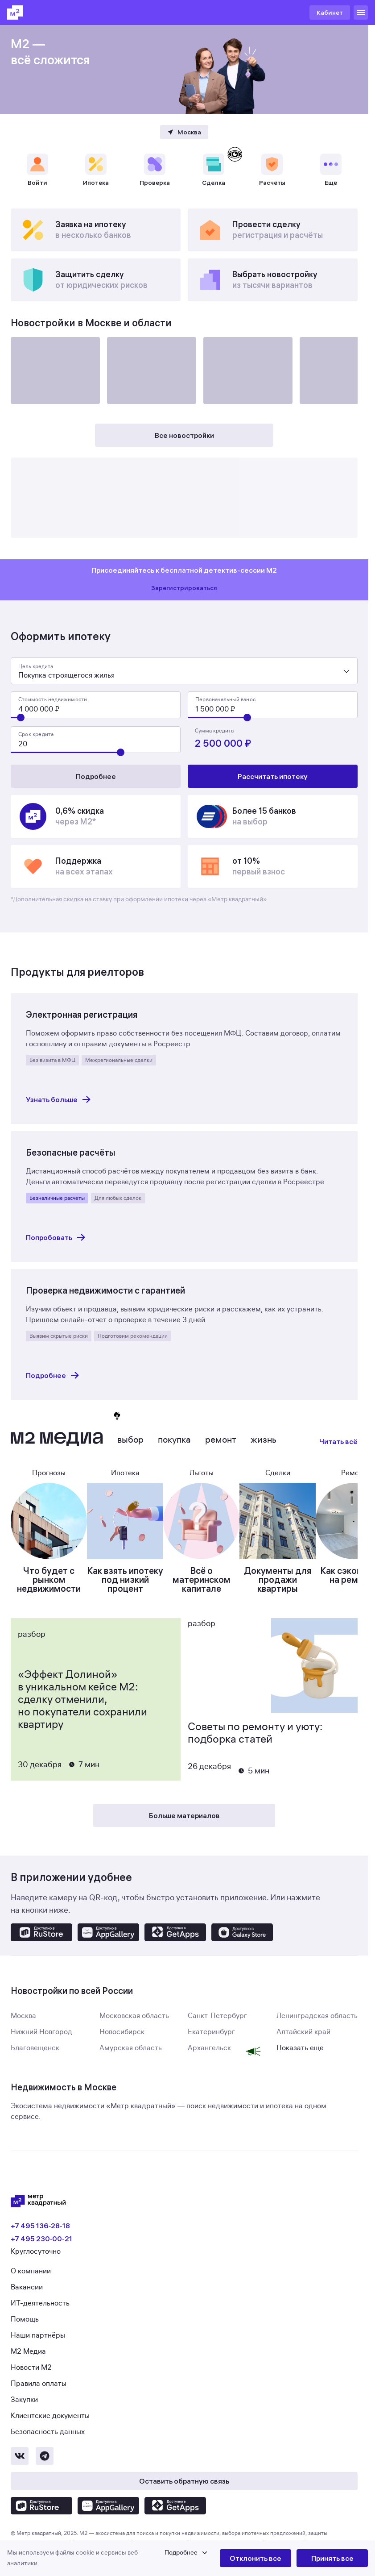 Image resolution: width=375 pixels, height=2576 pixels. Describe the element at coordinates (235, 154) in the screenshot. I see `toggle password visibility off` at that location.